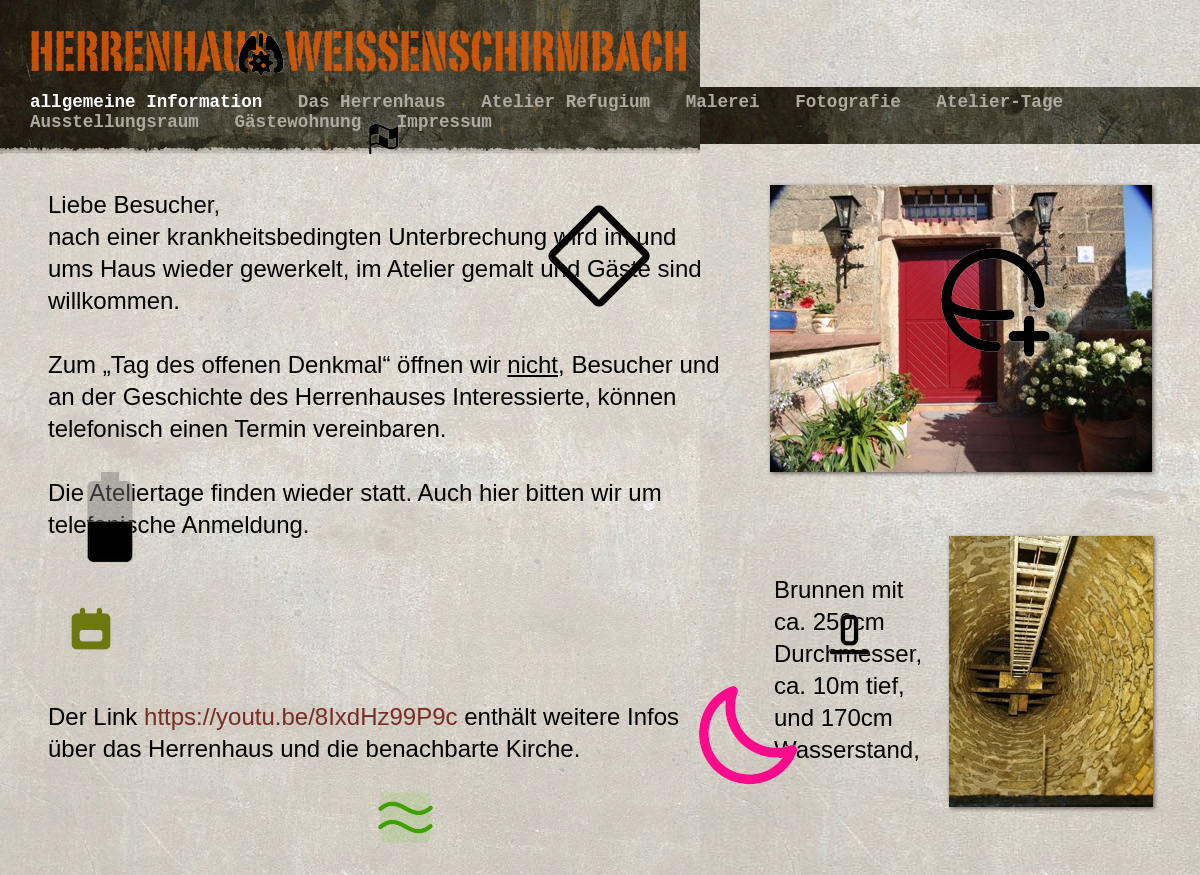 The height and width of the screenshot is (875, 1200). What do you see at coordinates (91, 630) in the screenshot?
I see `view weekly calendar` at bounding box center [91, 630].